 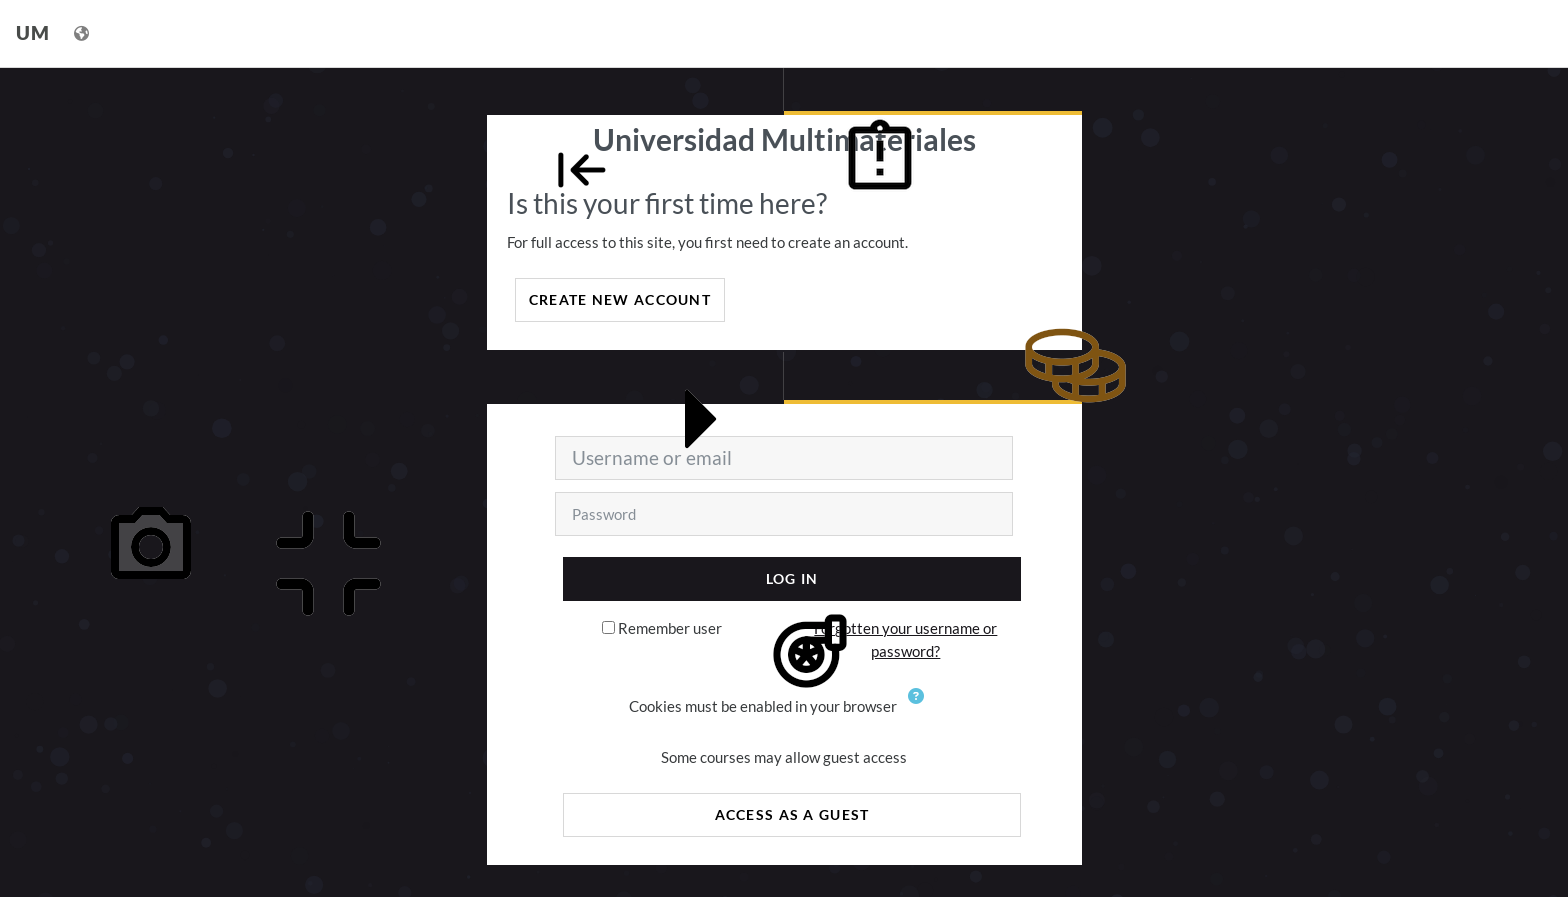 I want to click on skip to the beginning of a track or playlist, so click(x=581, y=170).